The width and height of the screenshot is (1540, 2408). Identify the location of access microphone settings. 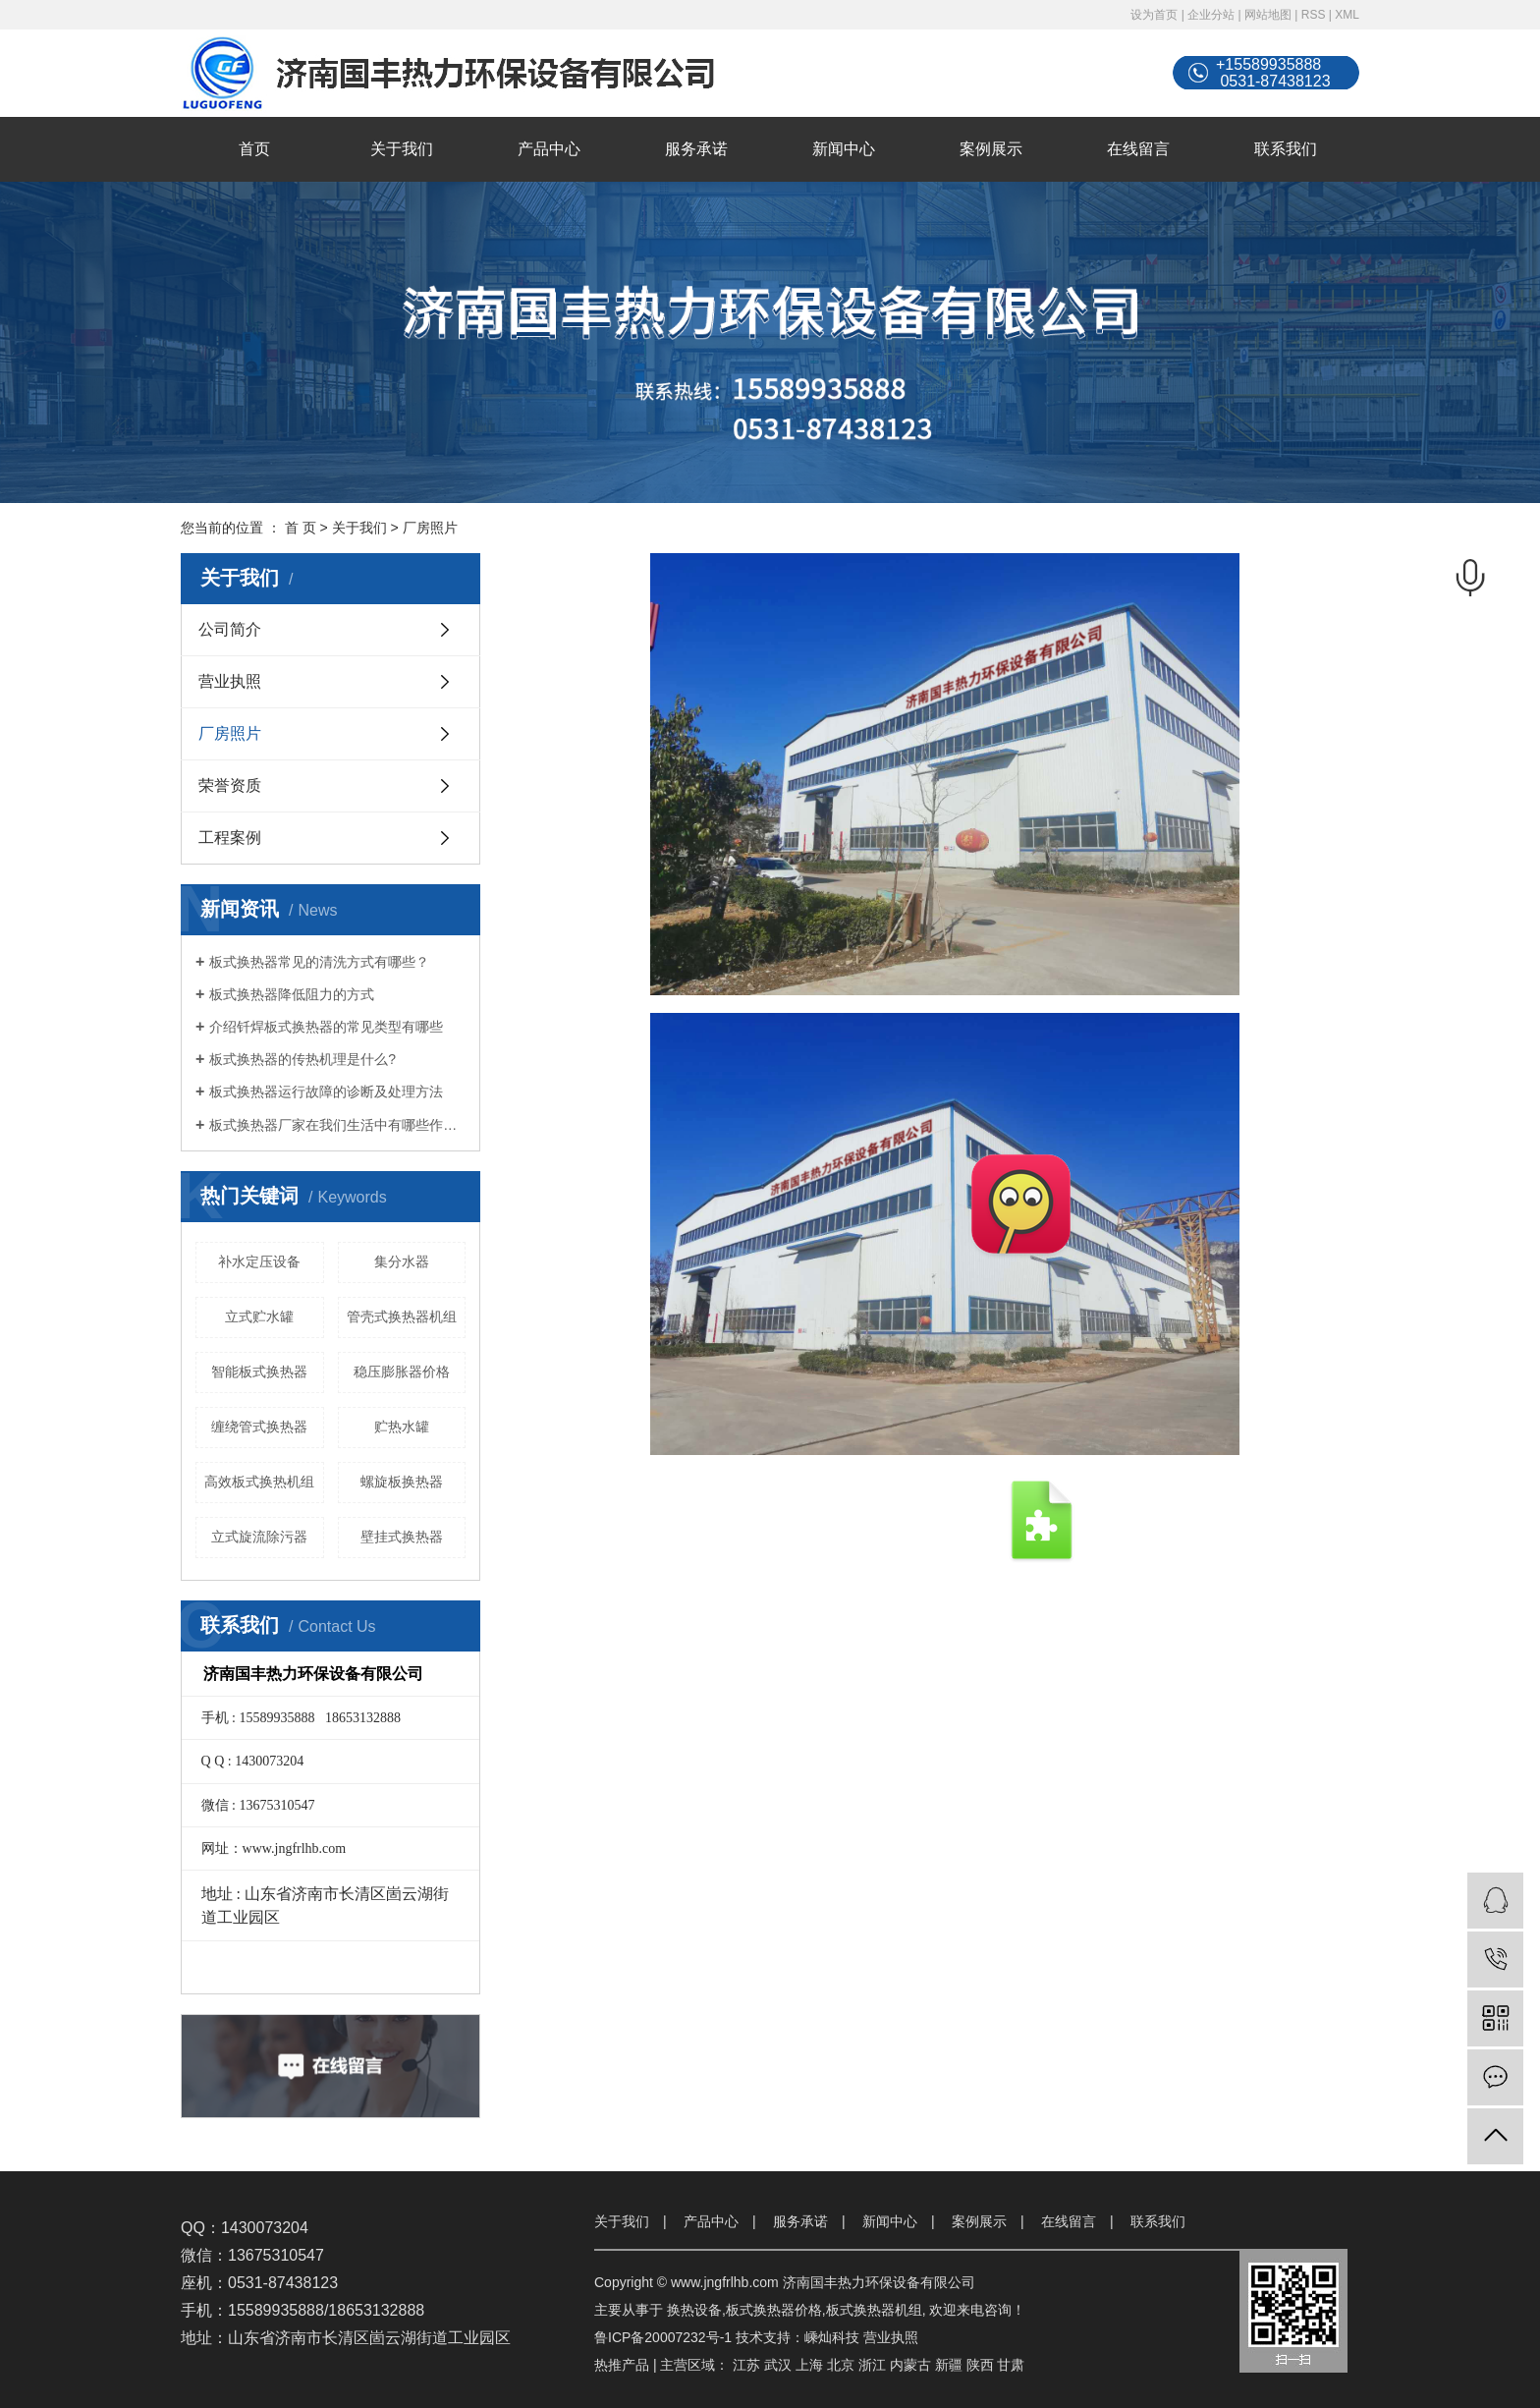
(1470, 578).